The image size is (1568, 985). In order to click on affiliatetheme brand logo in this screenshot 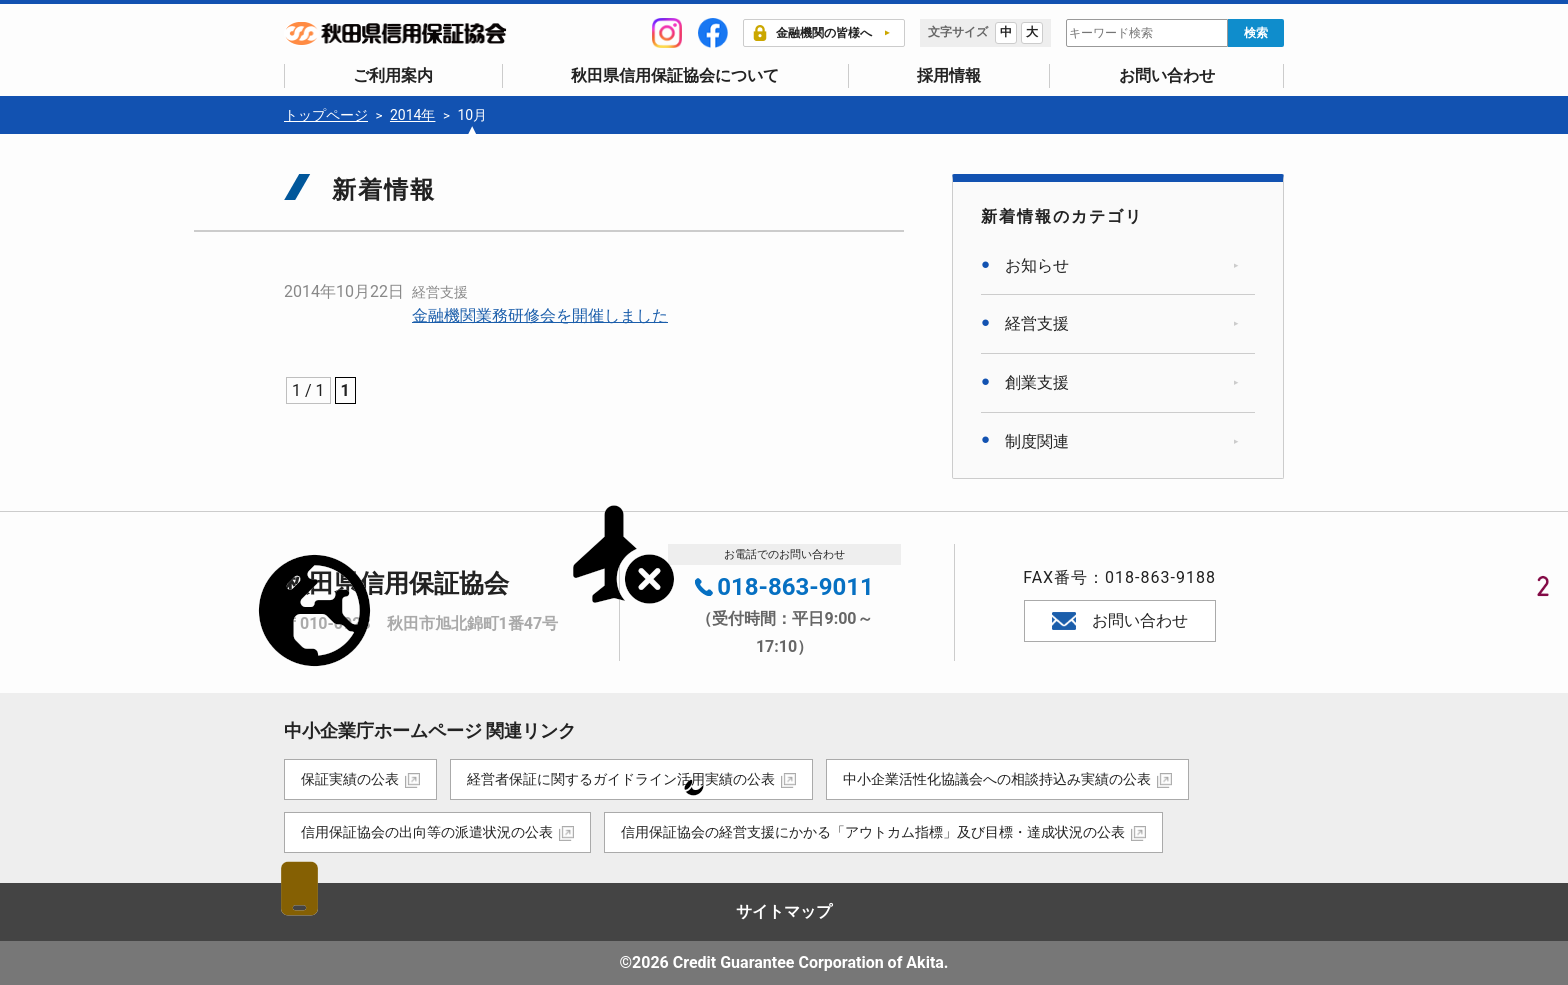, I will do `click(694, 787)`.